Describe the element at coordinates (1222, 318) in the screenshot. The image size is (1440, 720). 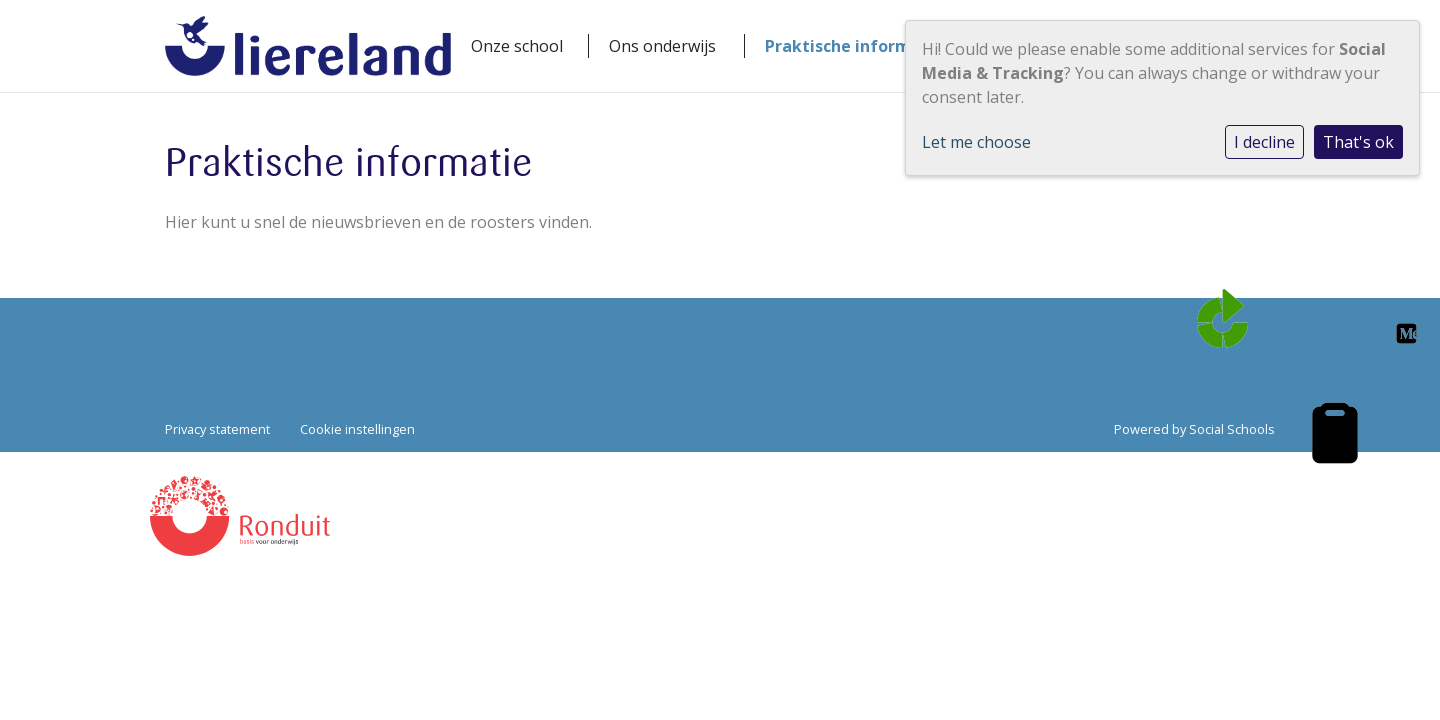
I see `Atlassian Bamboo continuous integration service` at that location.